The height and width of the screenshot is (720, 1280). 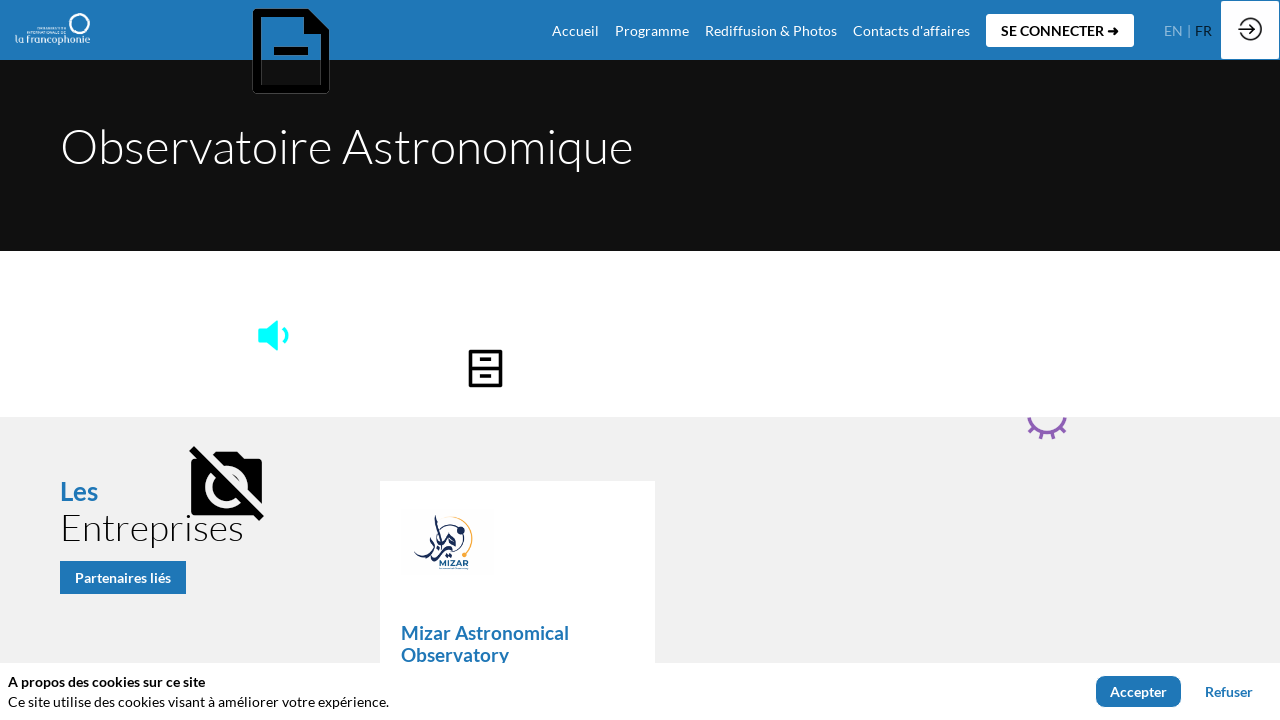 I want to click on camera is disabled or turned off, so click(x=226, y=483).